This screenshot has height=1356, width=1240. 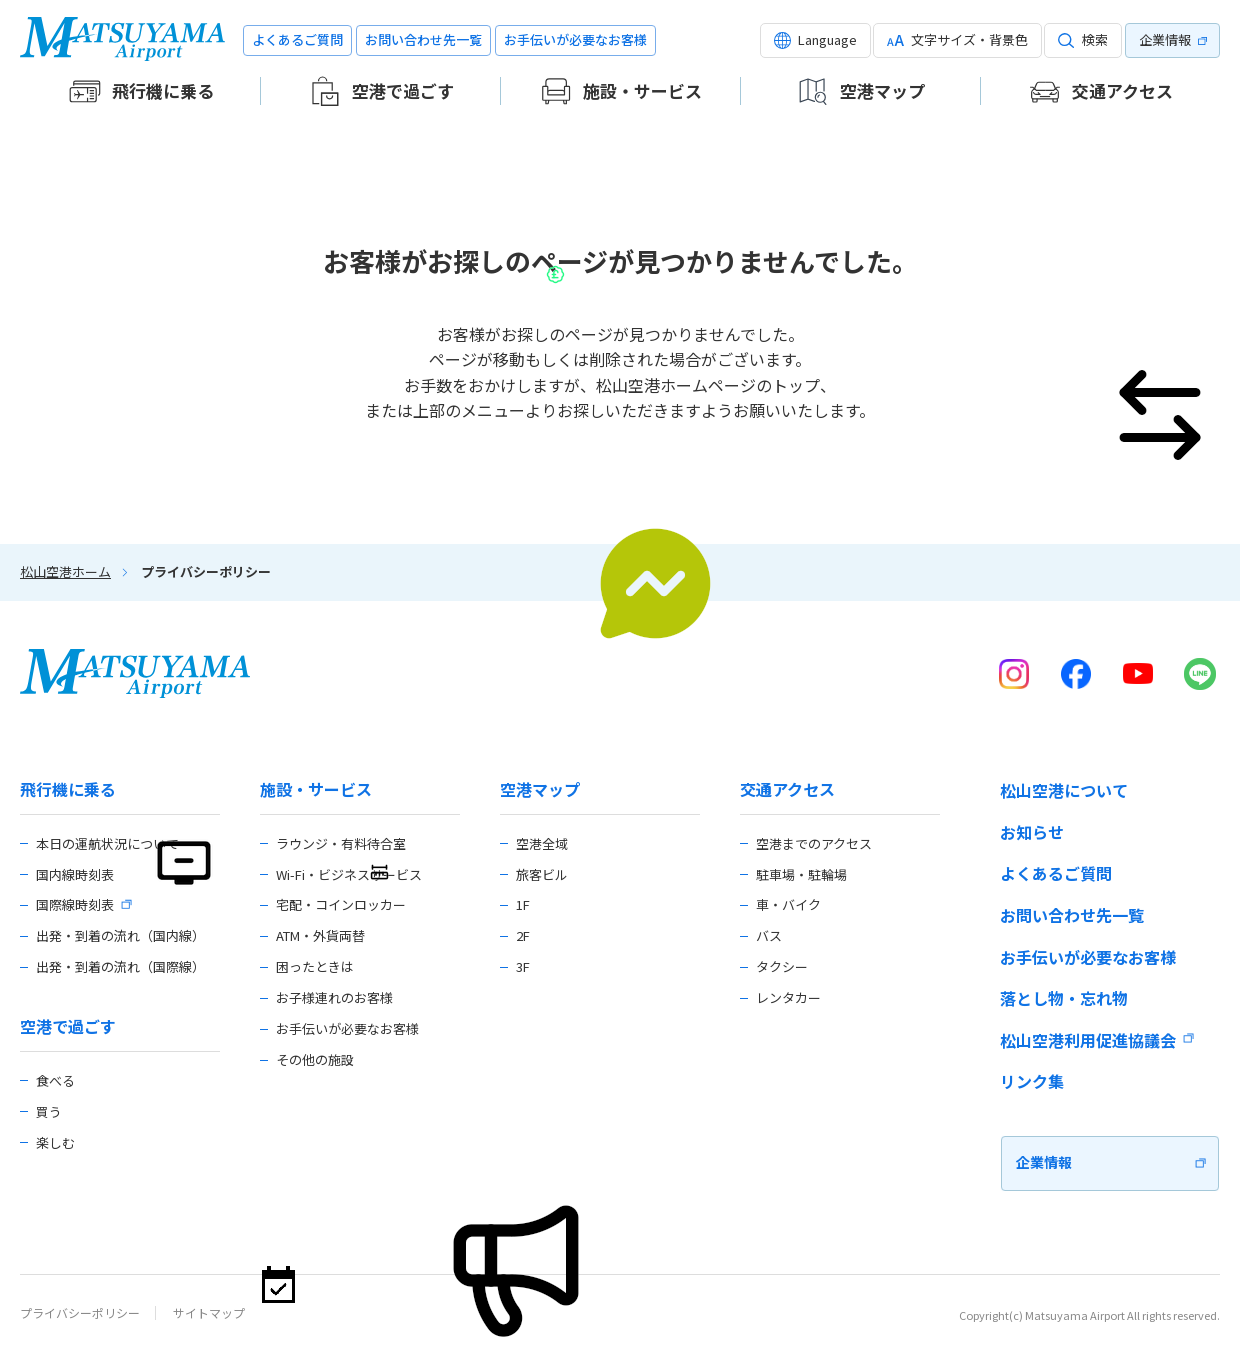 What do you see at coordinates (184, 863) in the screenshot?
I see `remove video from watch queue` at bounding box center [184, 863].